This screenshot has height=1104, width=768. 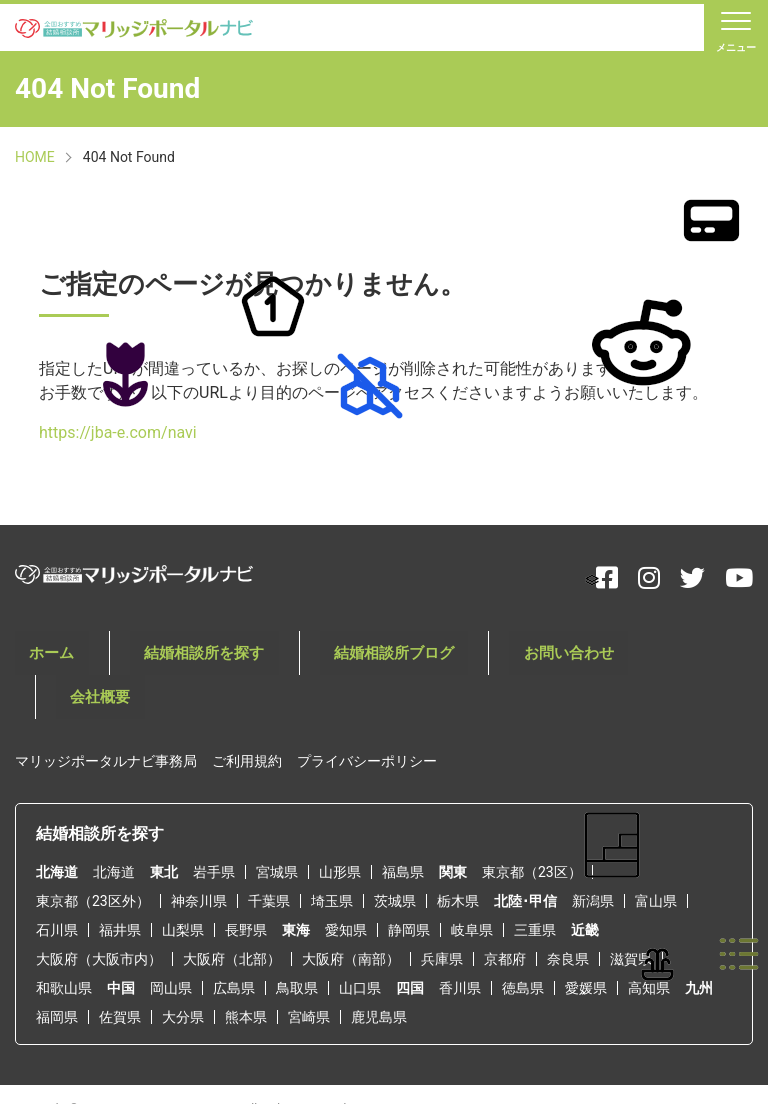 What do you see at coordinates (739, 954) in the screenshot?
I see `view activity logs or history` at bounding box center [739, 954].